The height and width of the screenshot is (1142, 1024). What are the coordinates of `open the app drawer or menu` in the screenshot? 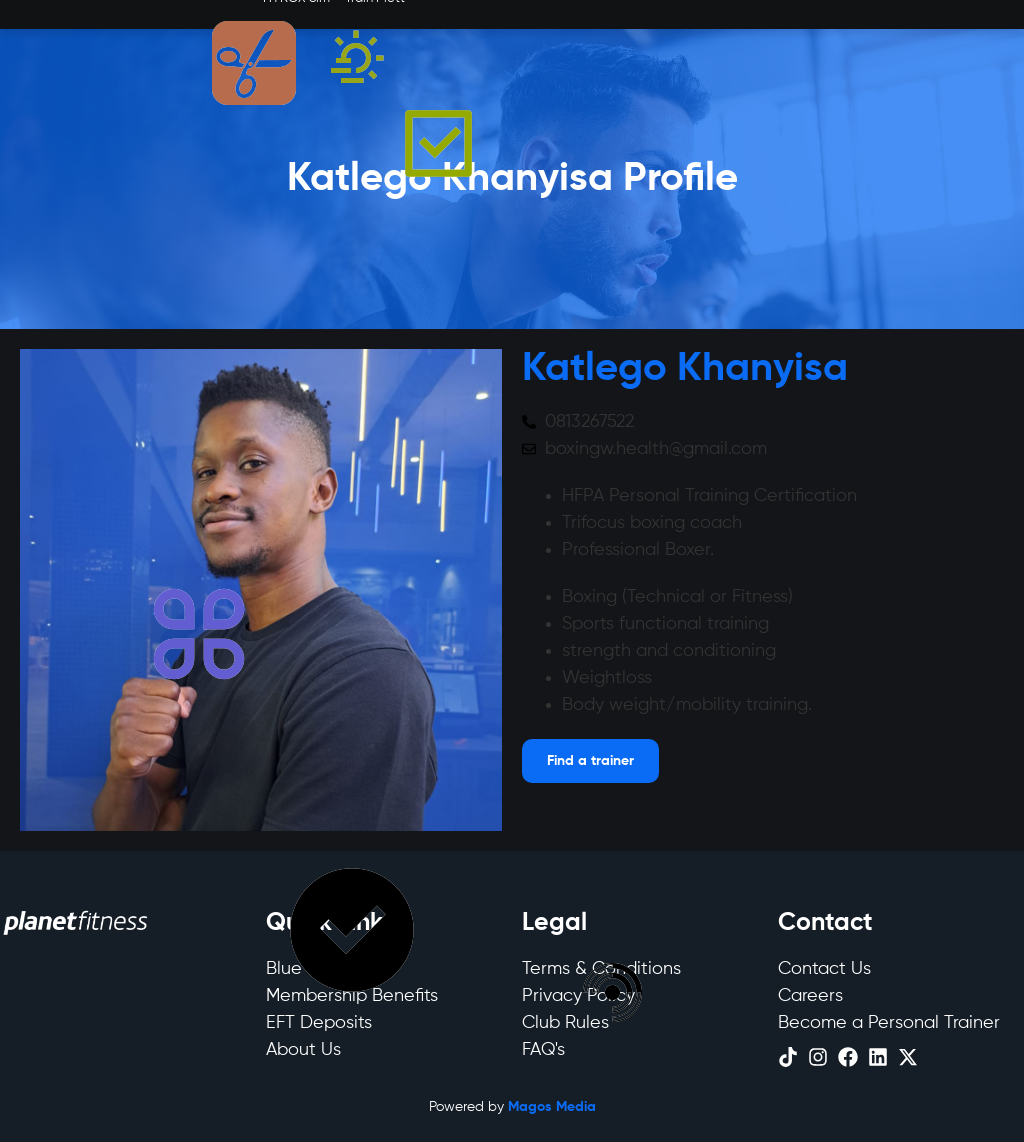 It's located at (199, 634).